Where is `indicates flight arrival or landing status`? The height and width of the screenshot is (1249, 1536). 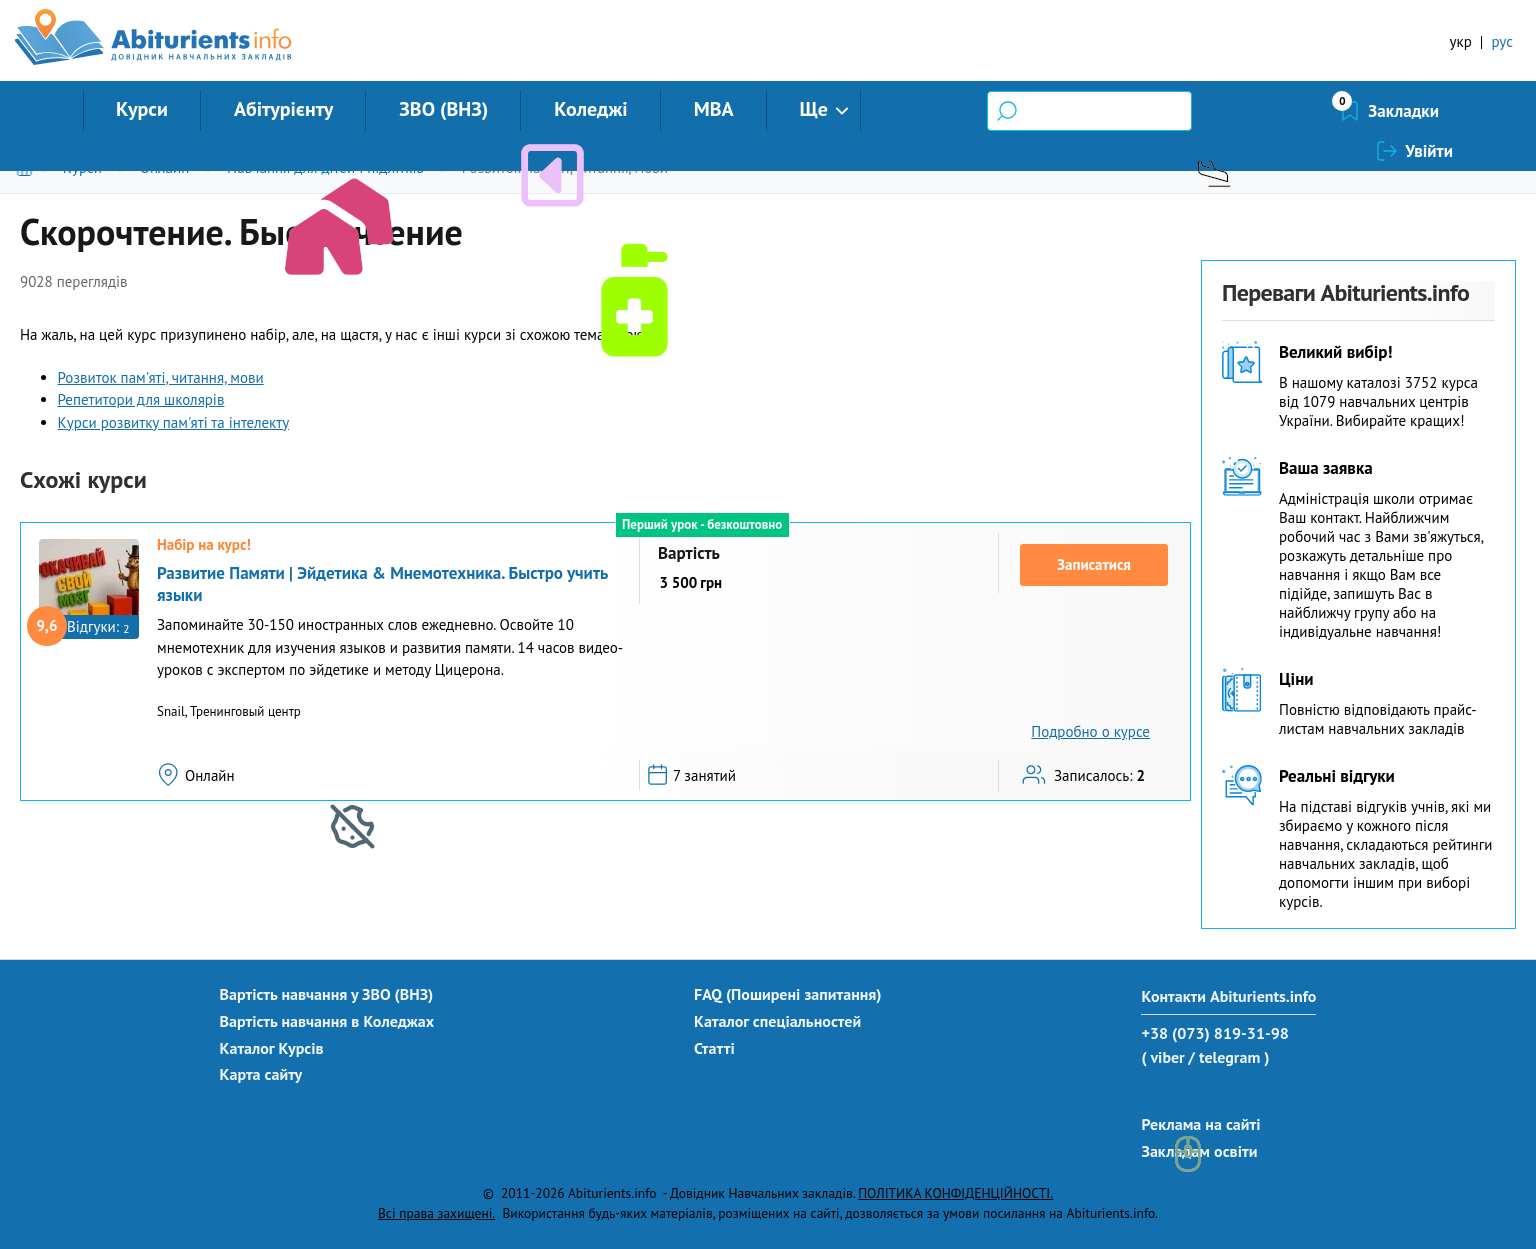 indicates flight arrival or landing status is located at coordinates (1212, 173).